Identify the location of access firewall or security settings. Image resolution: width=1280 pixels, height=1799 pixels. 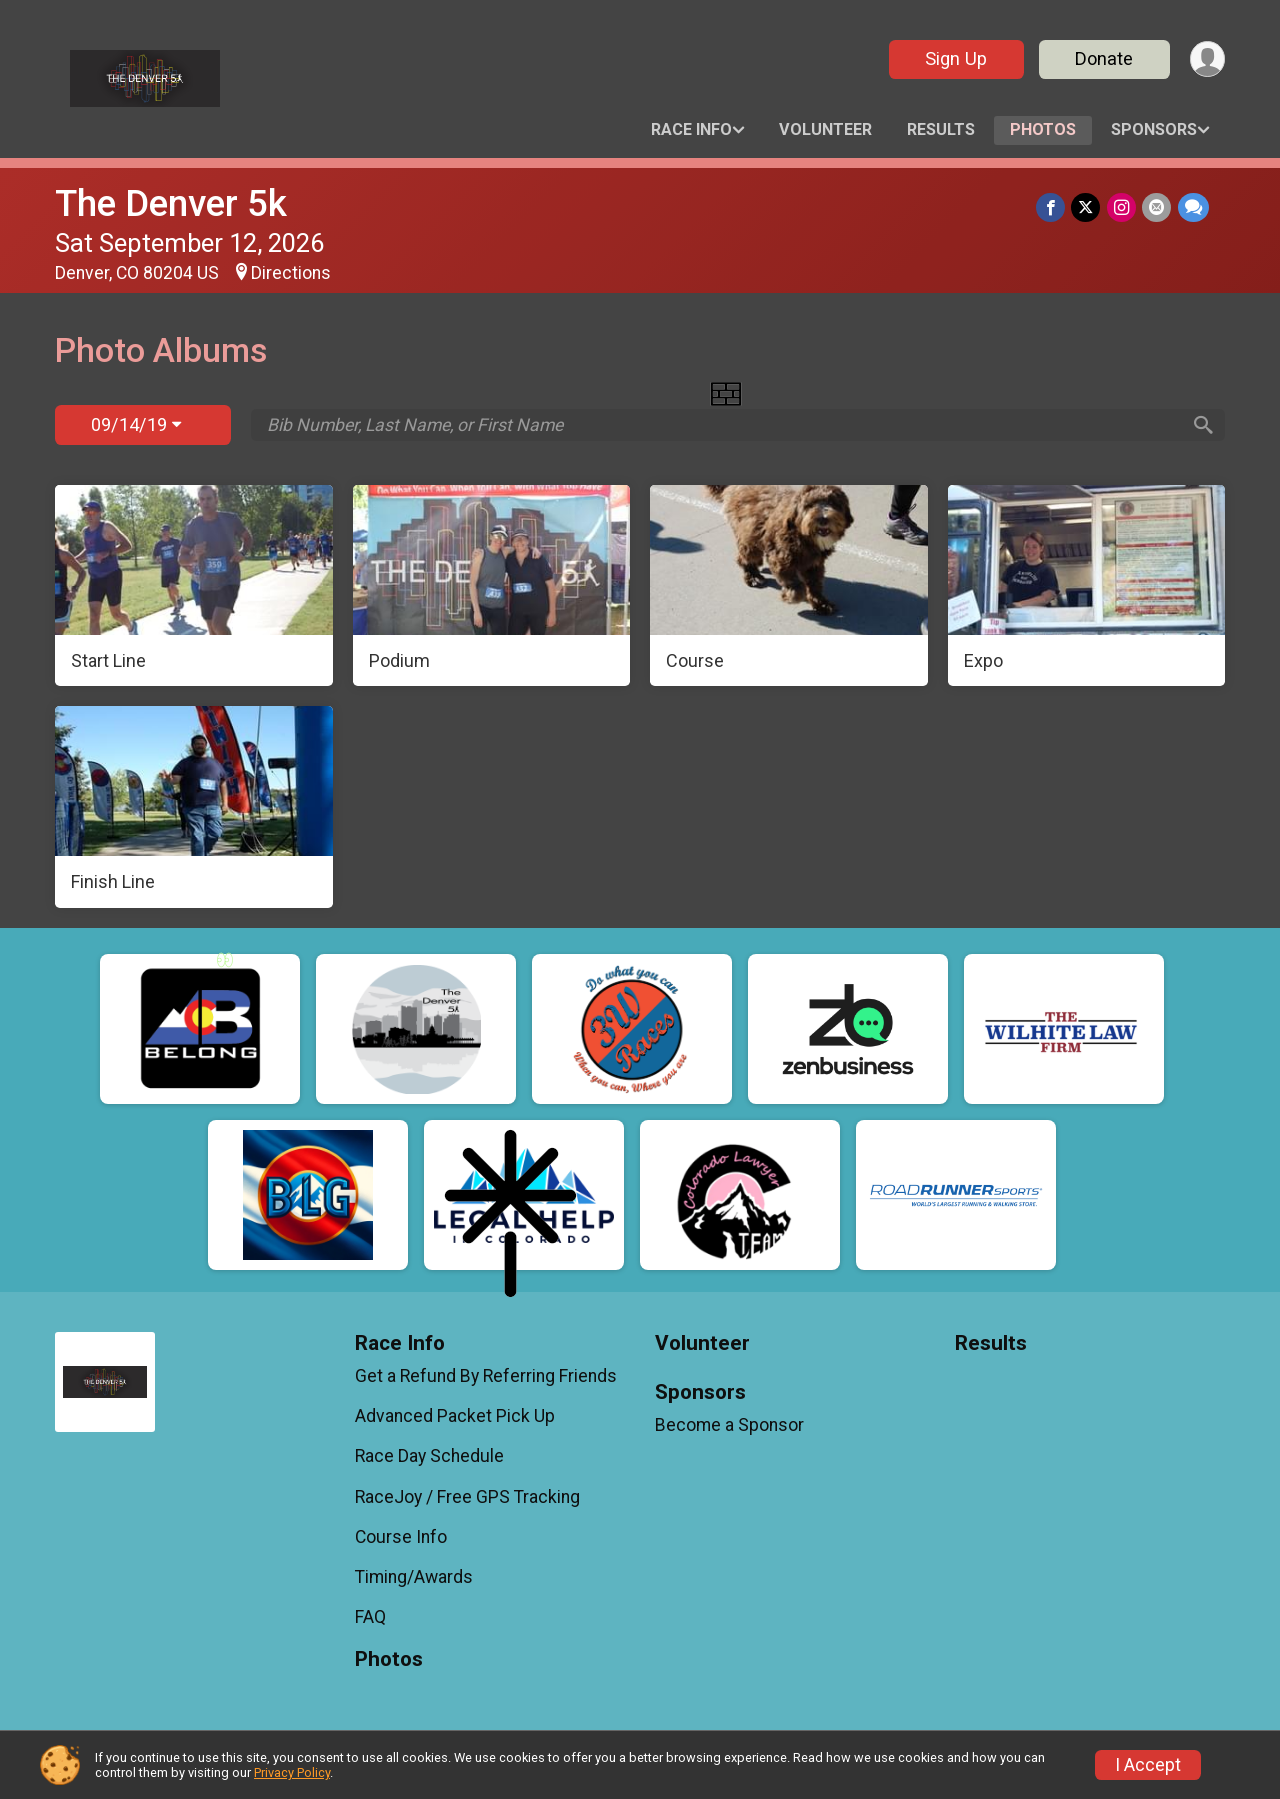
(726, 394).